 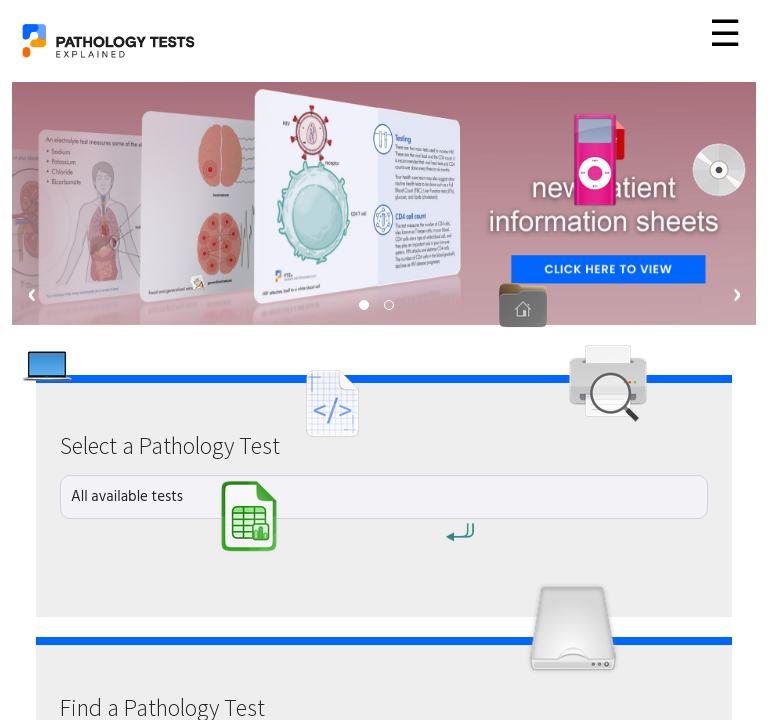 What do you see at coordinates (198, 283) in the screenshot?
I see `python application or script runner` at bounding box center [198, 283].